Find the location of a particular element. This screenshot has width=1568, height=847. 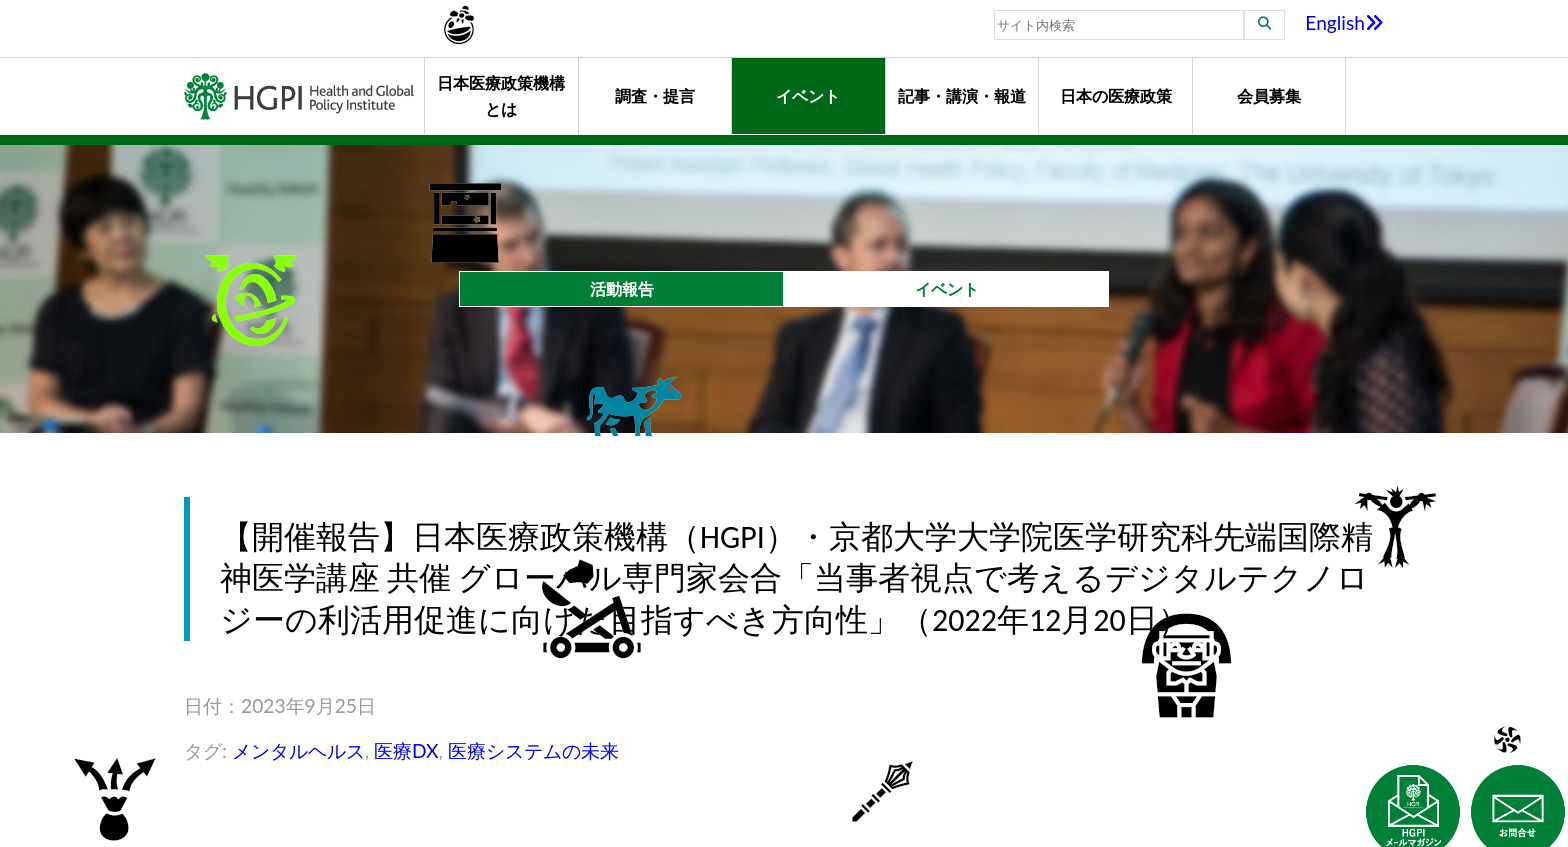

track your expenses is located at coordinates (115, 799).